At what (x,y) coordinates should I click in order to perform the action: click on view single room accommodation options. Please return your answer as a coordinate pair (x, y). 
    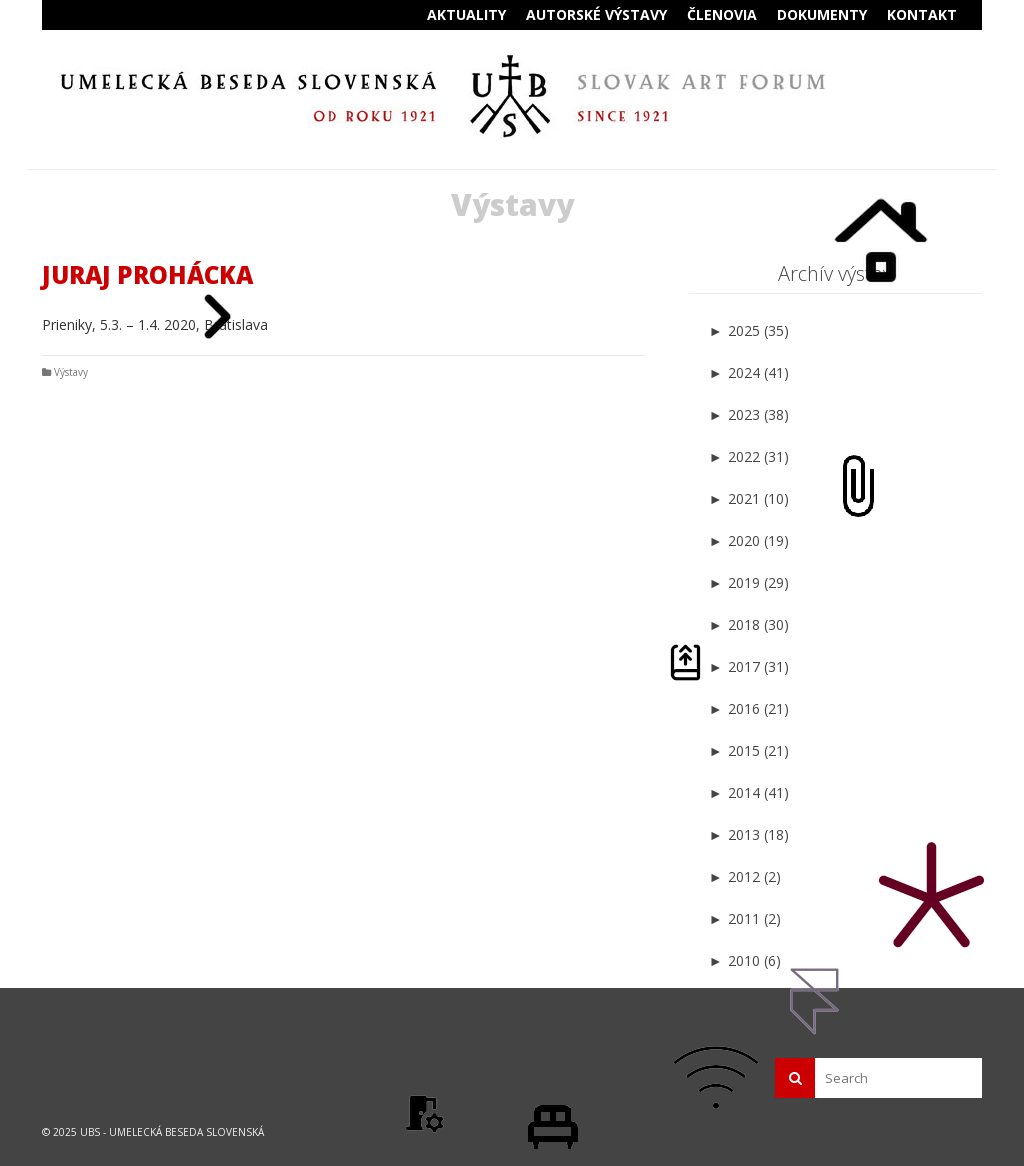
    Looking at the image, I should click on (553, 1127).